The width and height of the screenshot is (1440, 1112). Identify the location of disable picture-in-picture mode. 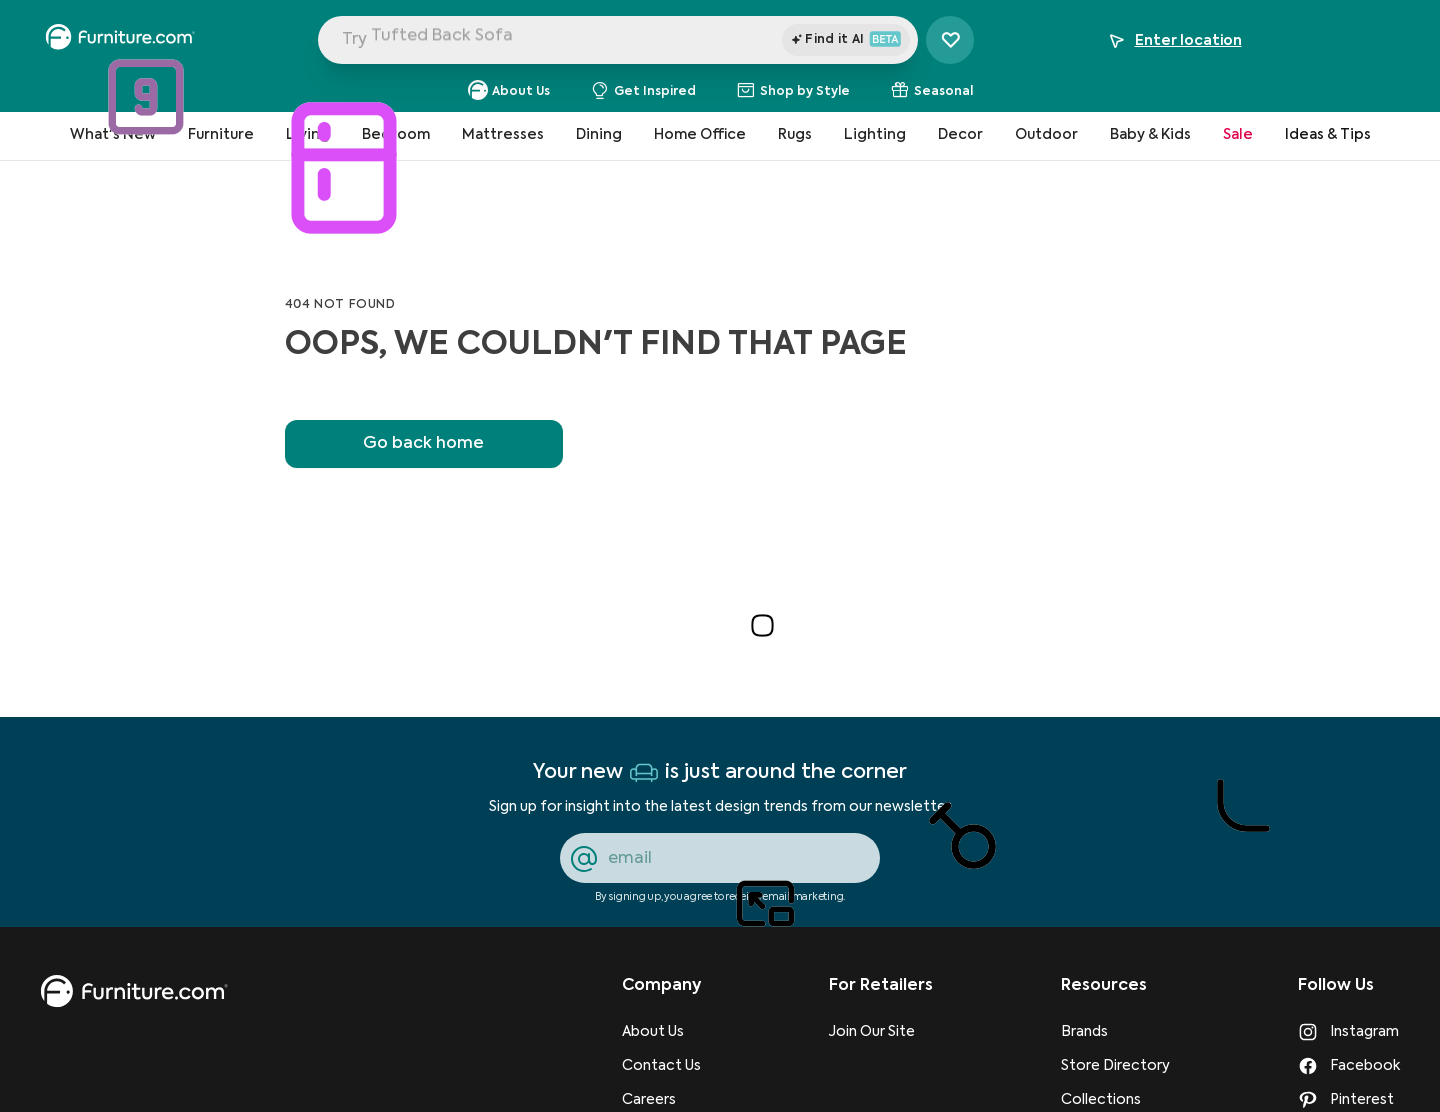
(765, 903).